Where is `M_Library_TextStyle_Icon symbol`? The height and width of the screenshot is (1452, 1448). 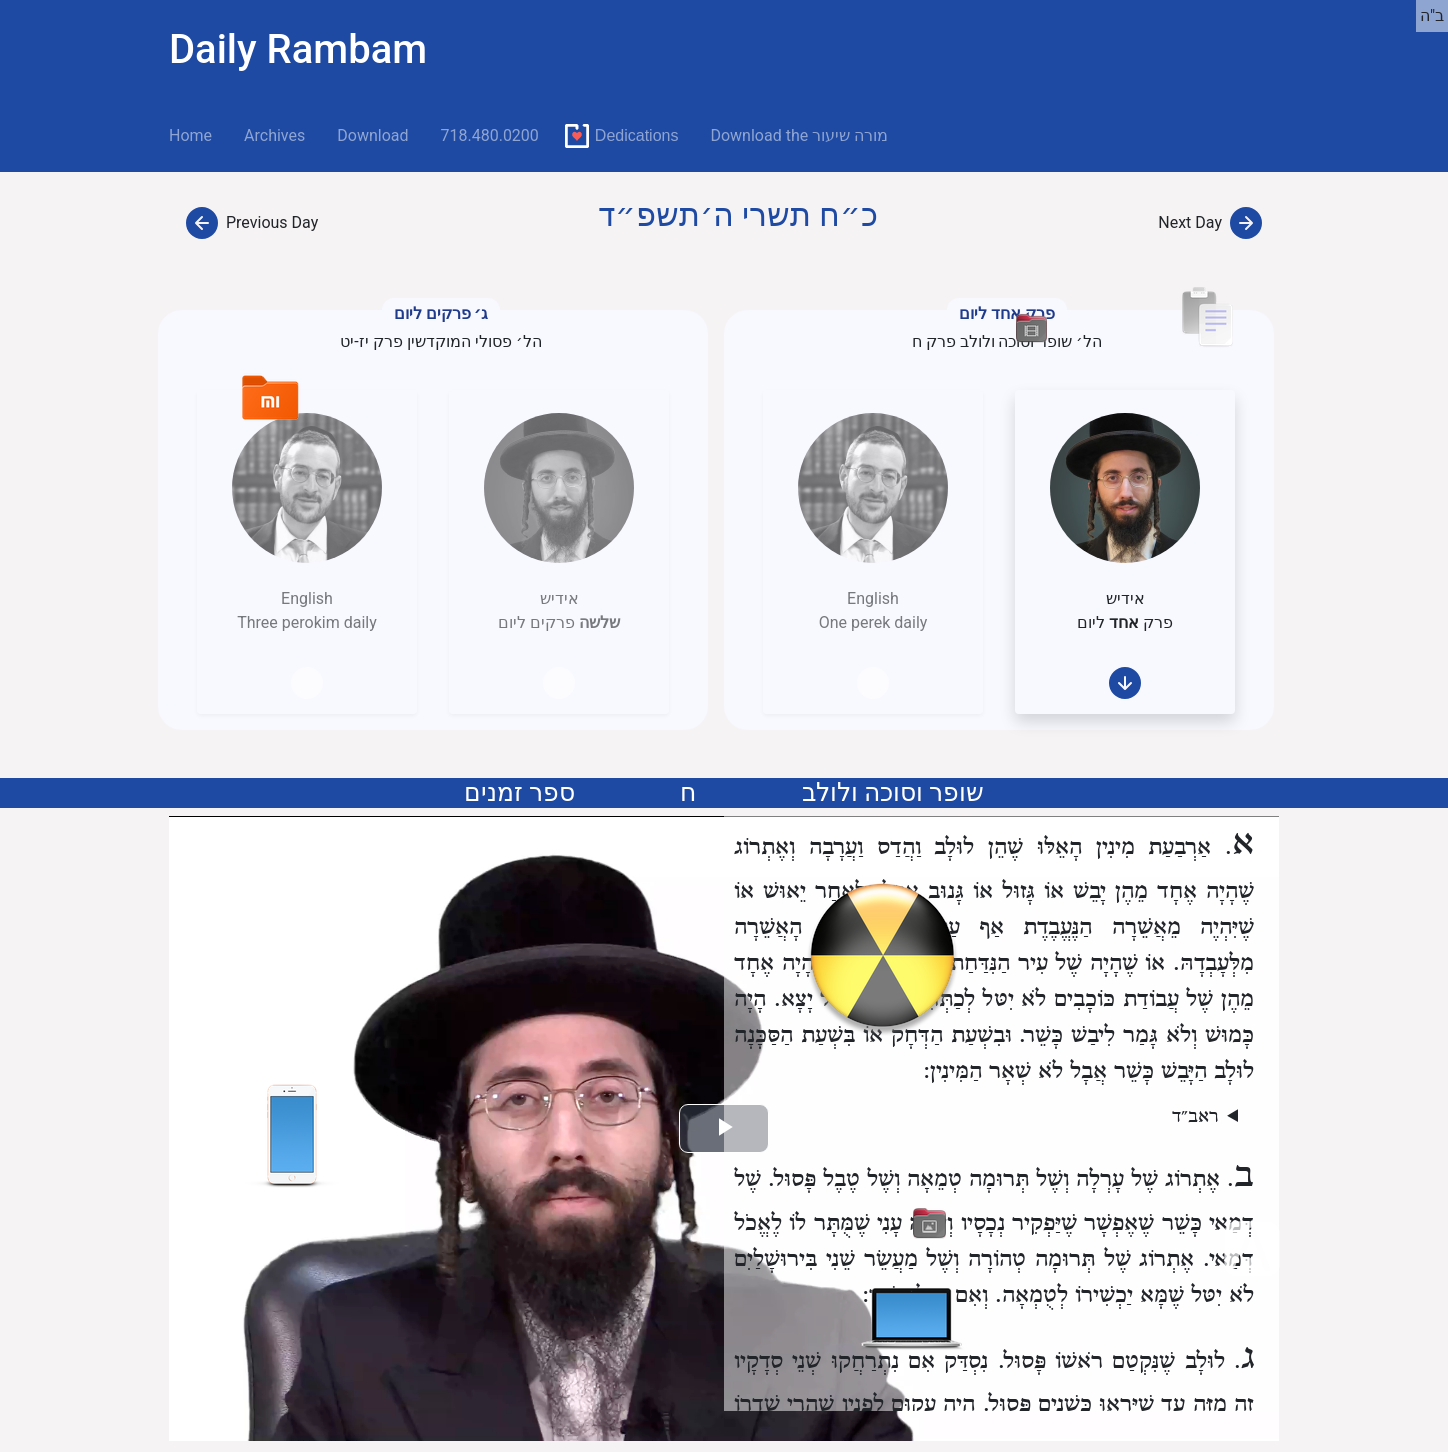
M_Library_TextStyle_Icon symbol is located at coordinates (1252, 1249).